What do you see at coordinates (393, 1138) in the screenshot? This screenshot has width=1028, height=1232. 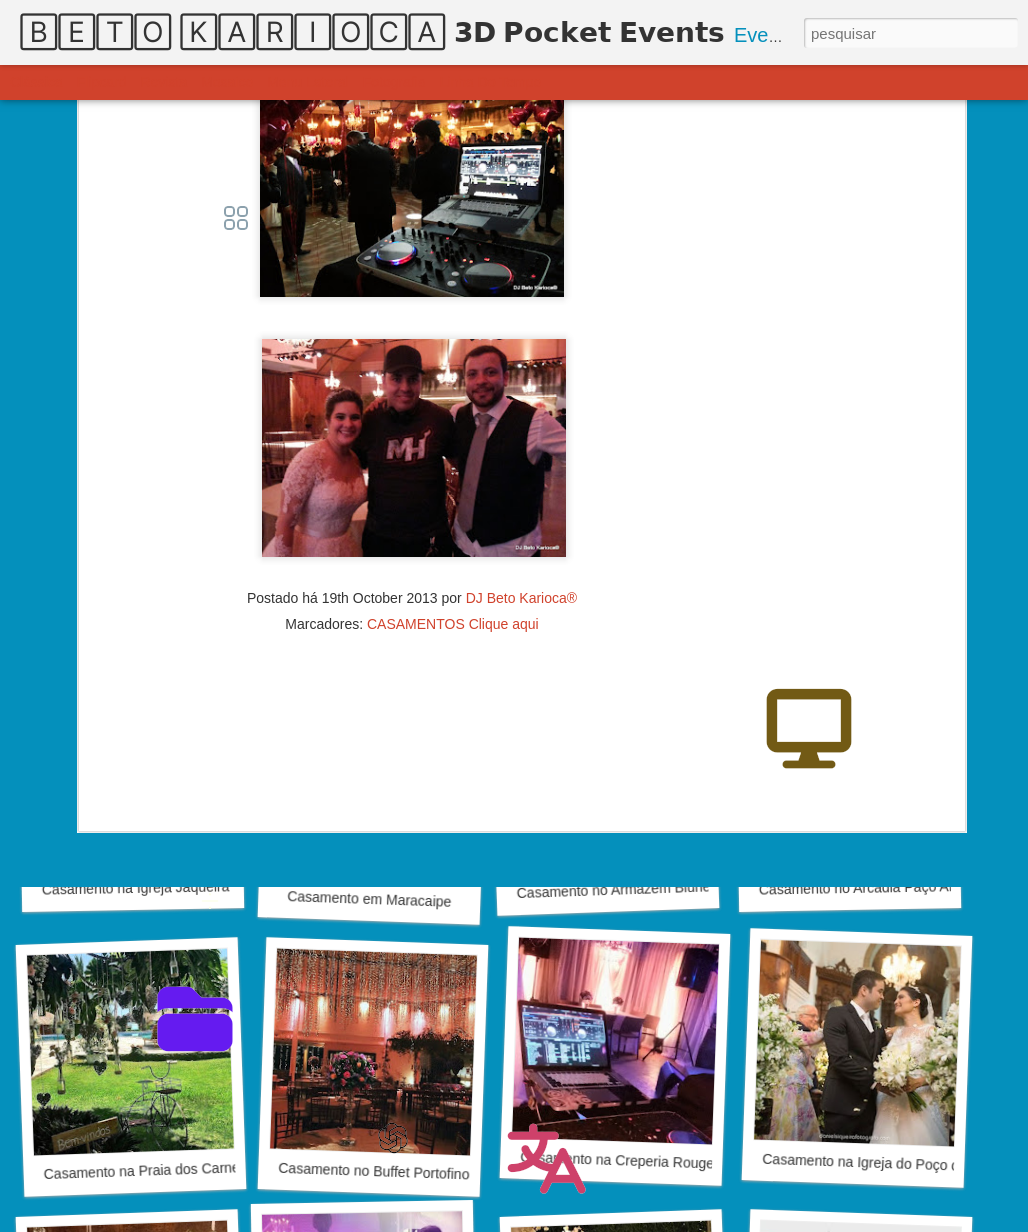 I see `access OpenAI services or ChatGPT` at bounding box center [393, 1138].